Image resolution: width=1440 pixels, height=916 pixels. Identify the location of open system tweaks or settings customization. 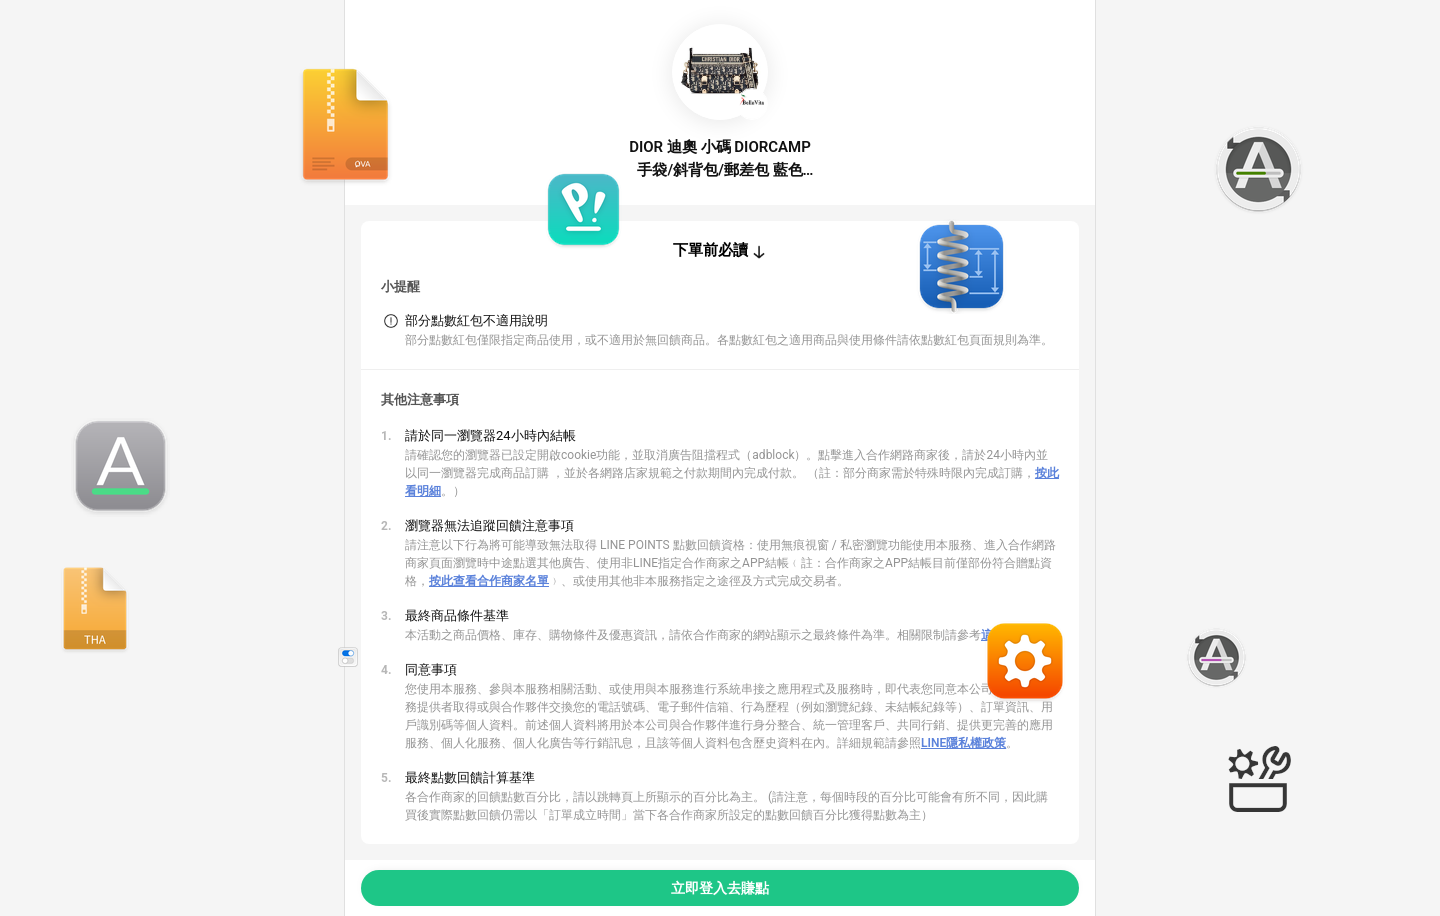
(348, 657).